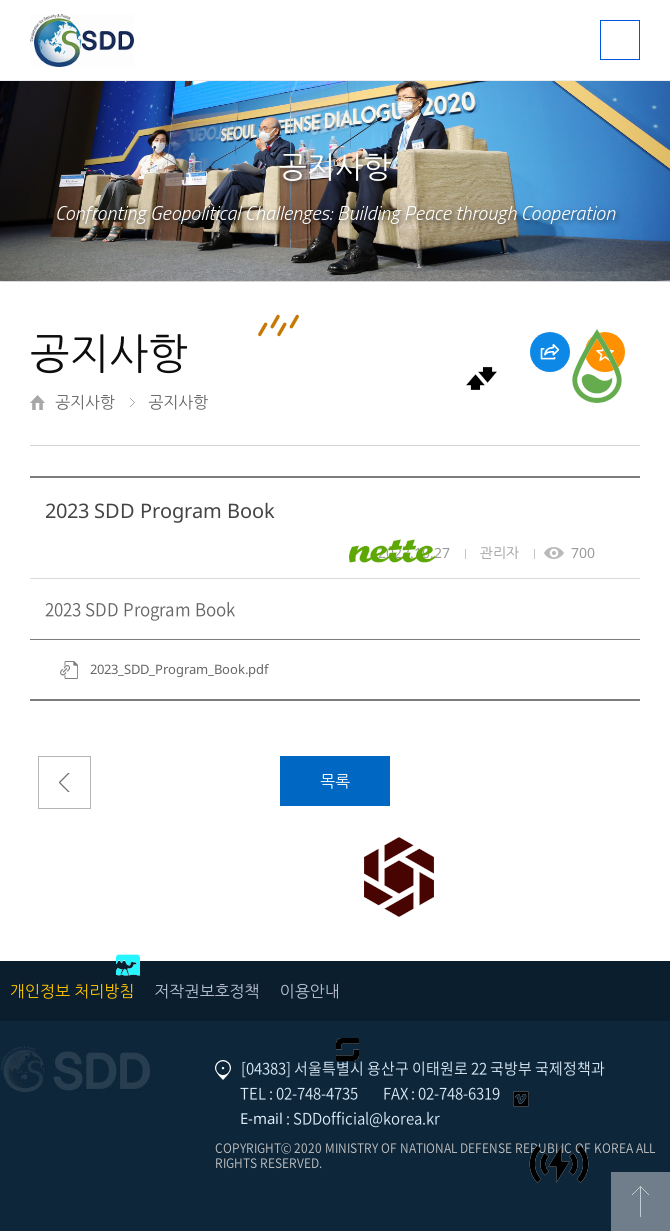  I want to click on SecurityScorecard company logo, so click(399, 877).